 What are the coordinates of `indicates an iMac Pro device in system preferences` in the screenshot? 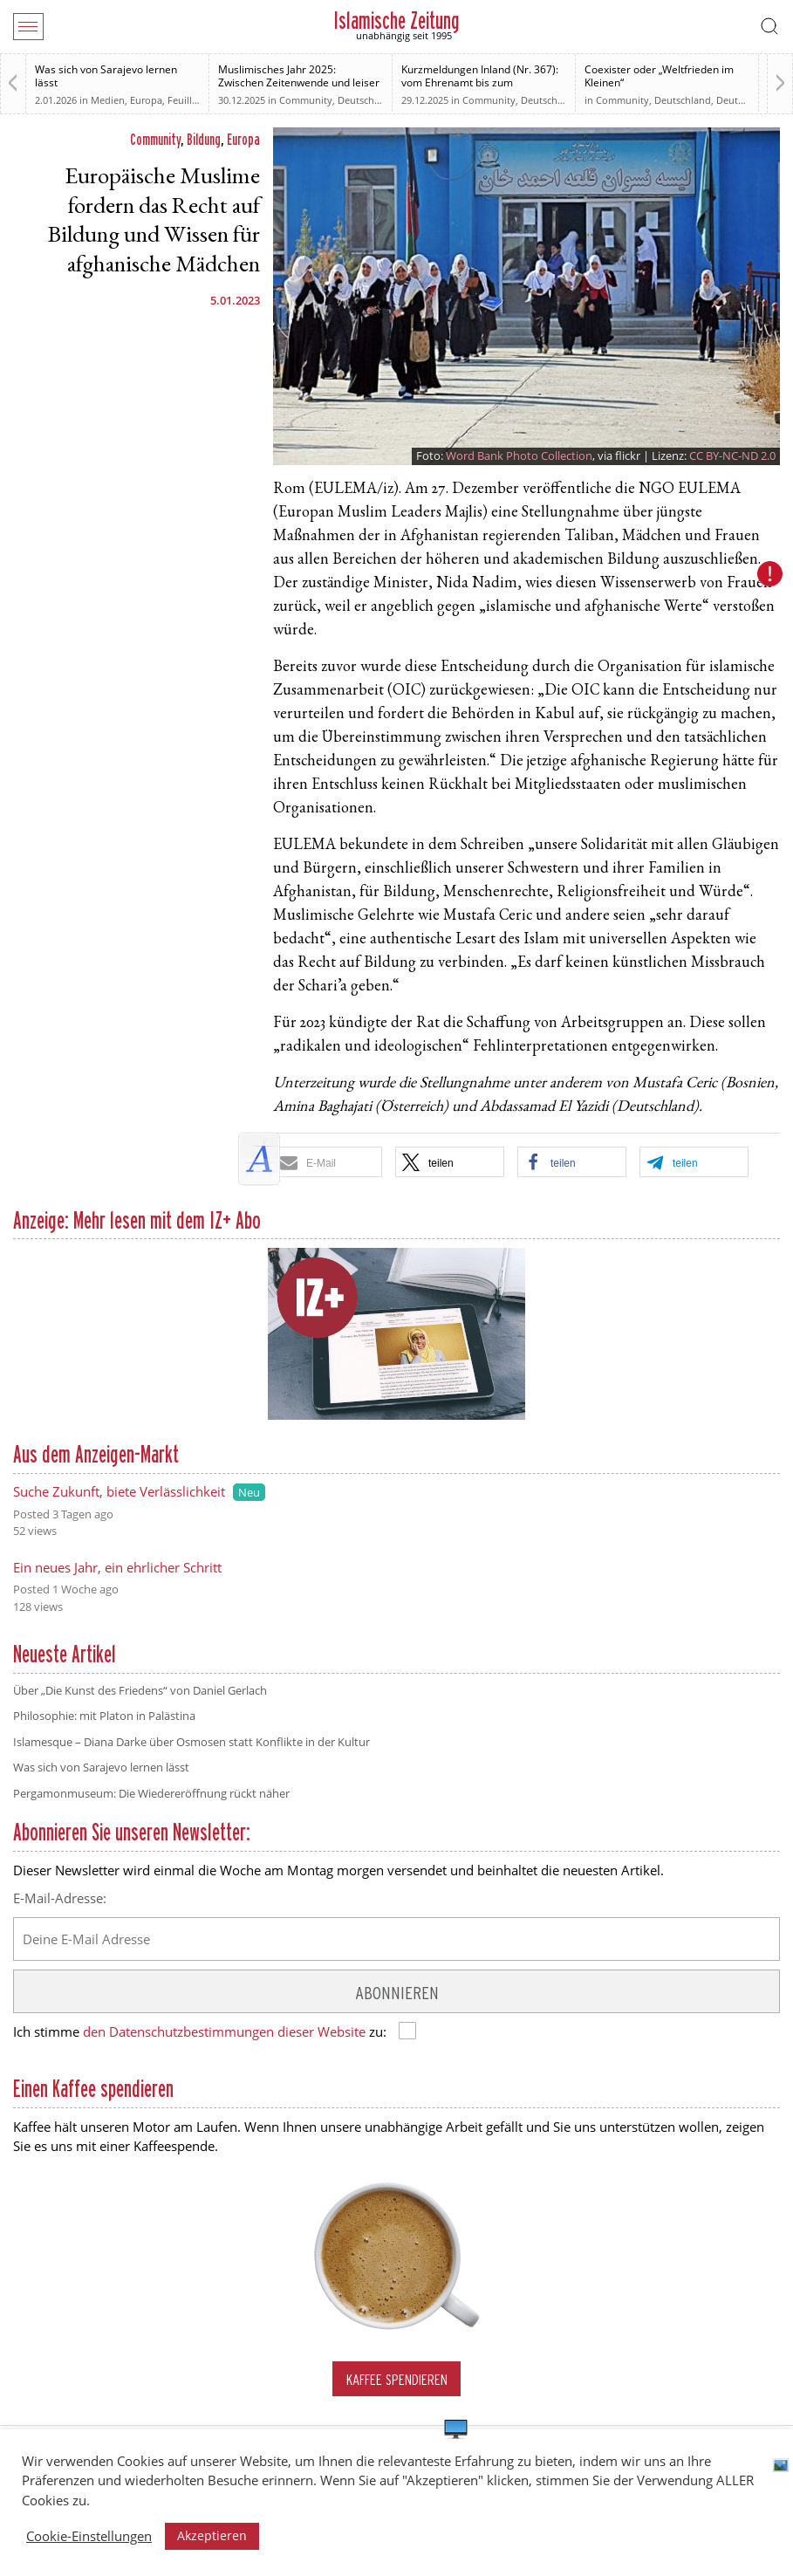 It's located at (455, 2428).